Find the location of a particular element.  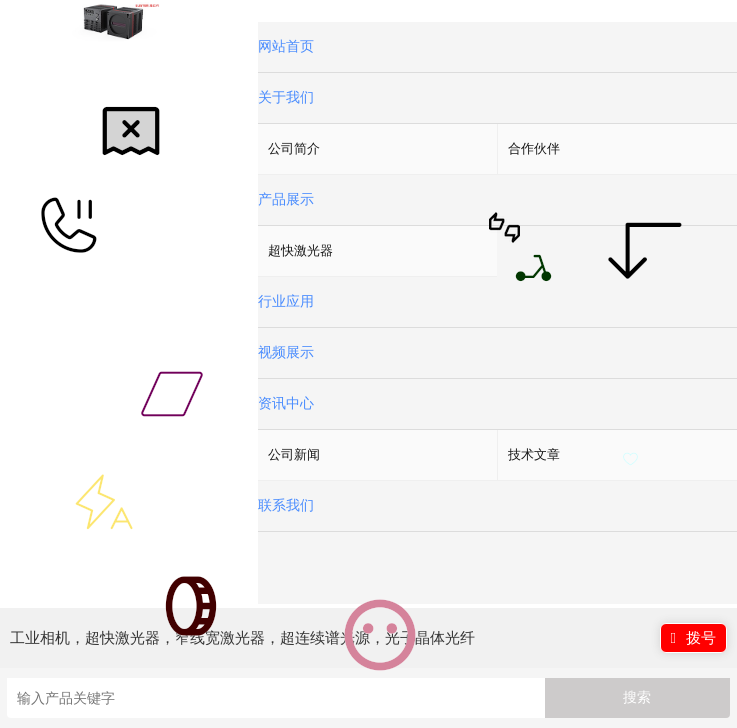

toggle auto-flash mode for camera is located at coordinates (103, 504).